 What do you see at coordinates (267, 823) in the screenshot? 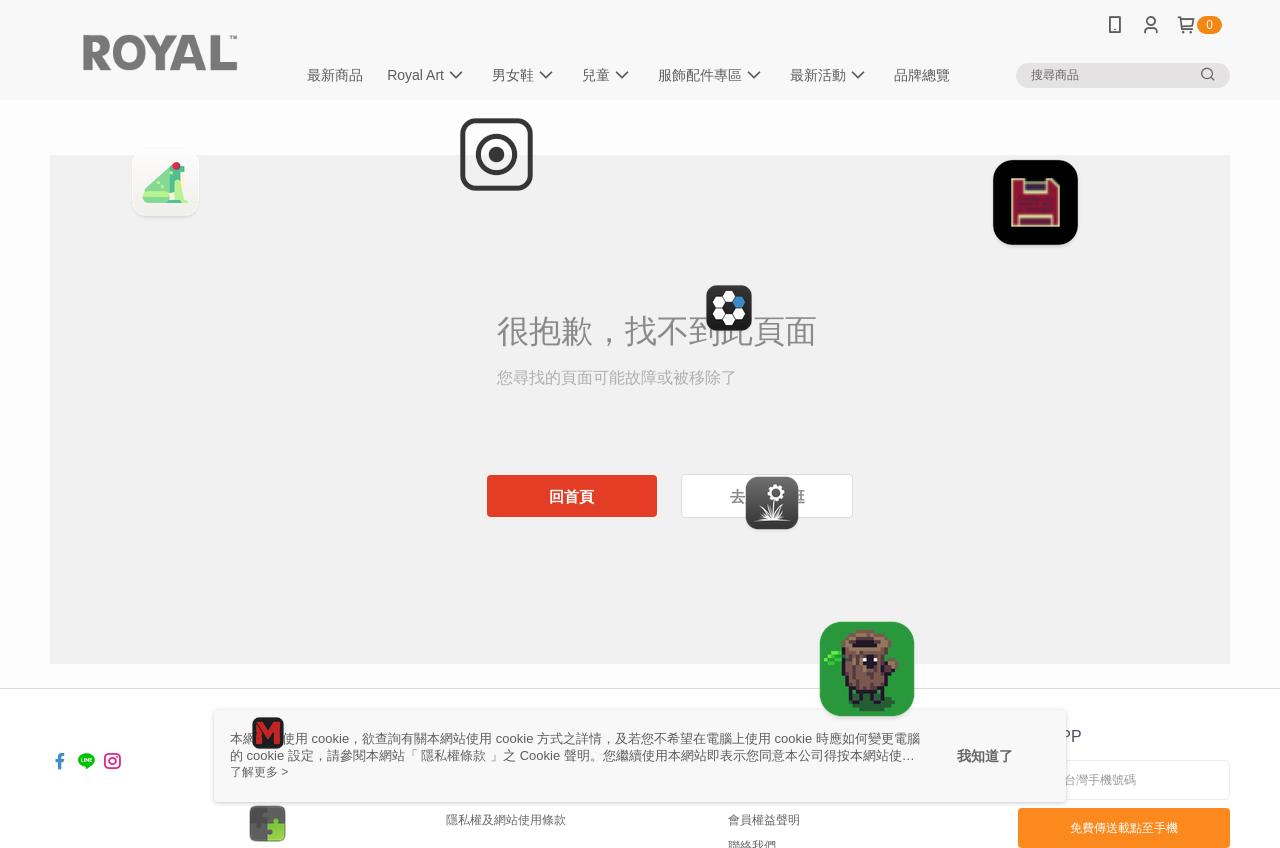
I see `open gnome extensions manager` at bounding box center [267, 823].